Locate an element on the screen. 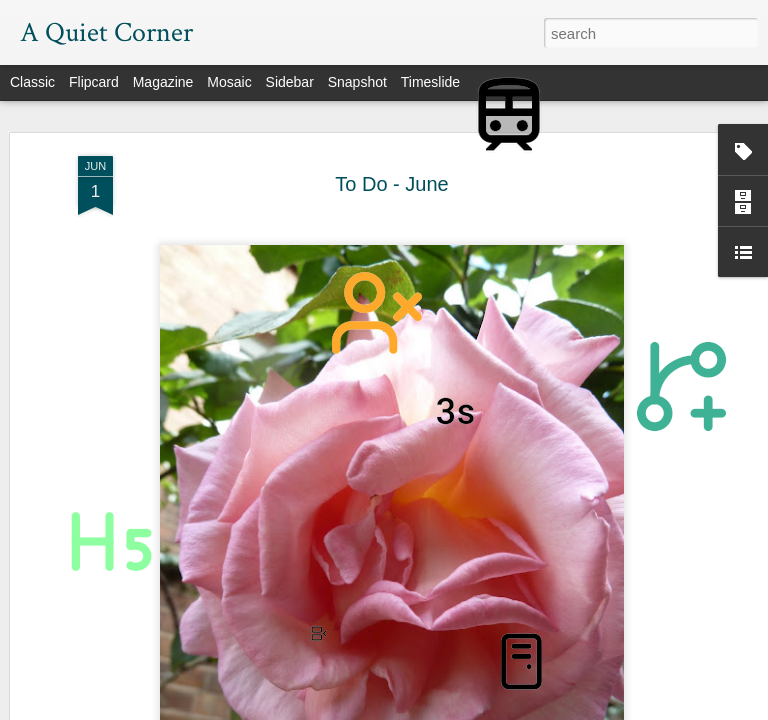 This screenshot has width=768, height=720. remove a user from your contacts is located at coordinates (377, 313).